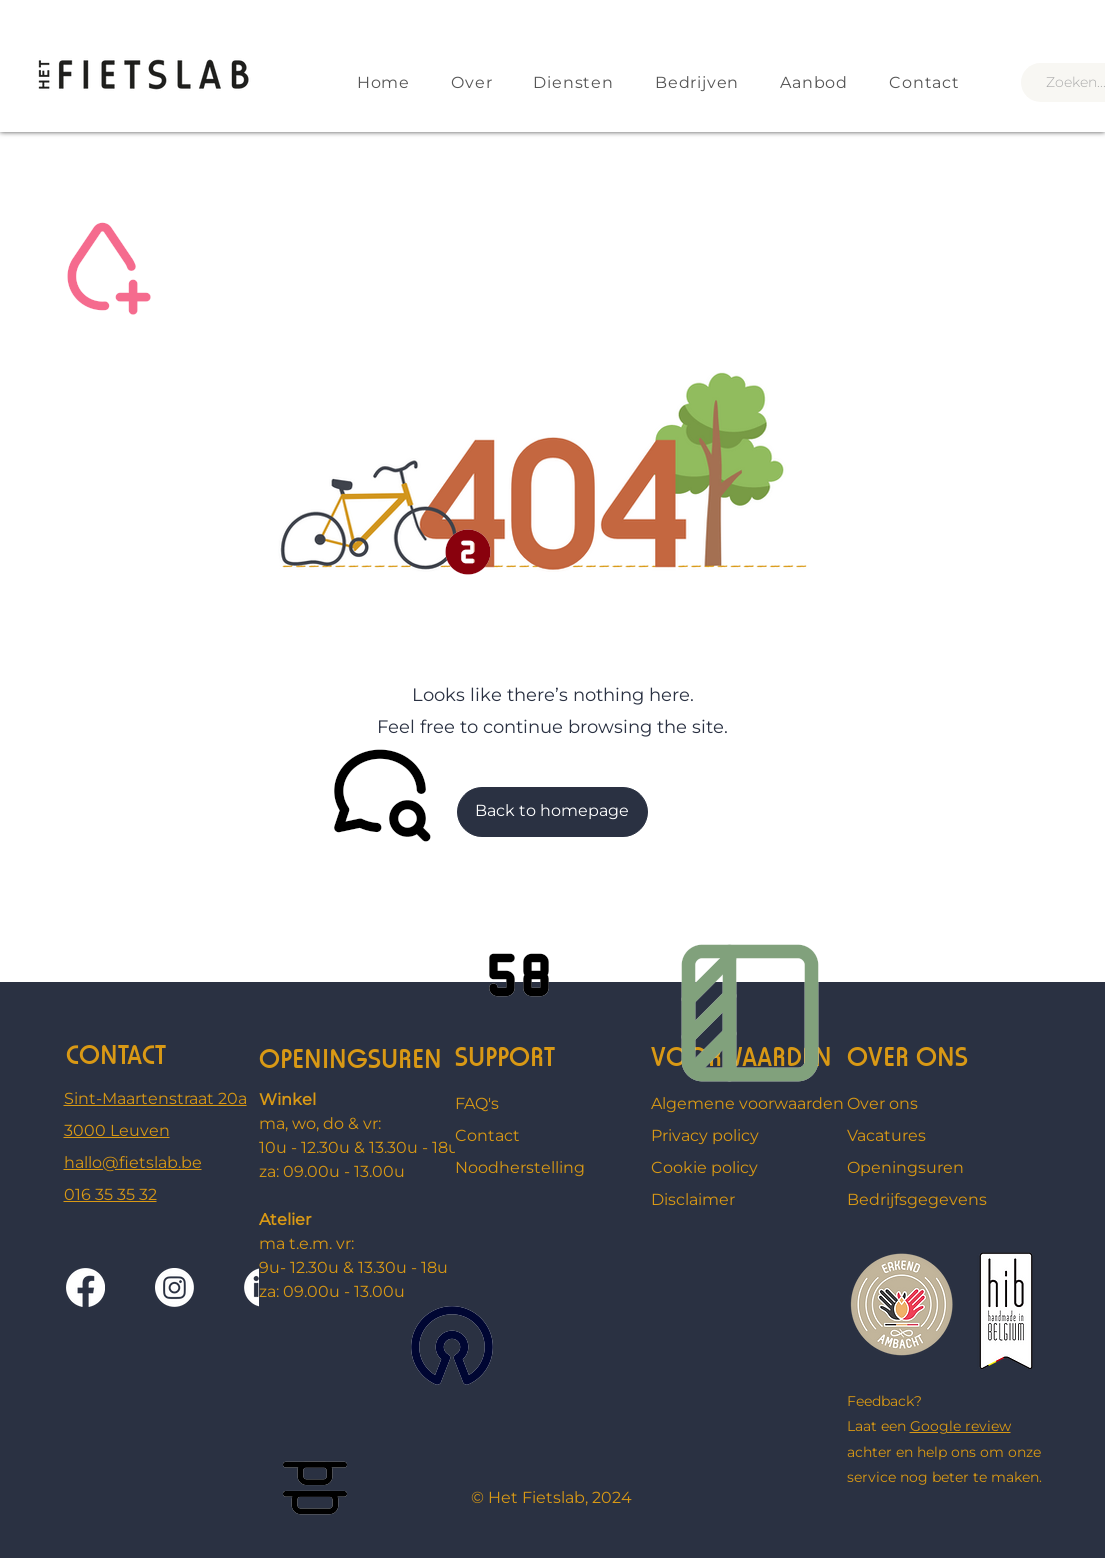  What do you see at coordinates (315, 1488) in the screenshot?
I see `align objects to the top edge with vertical distribution` at bounding box center [315, 1488].